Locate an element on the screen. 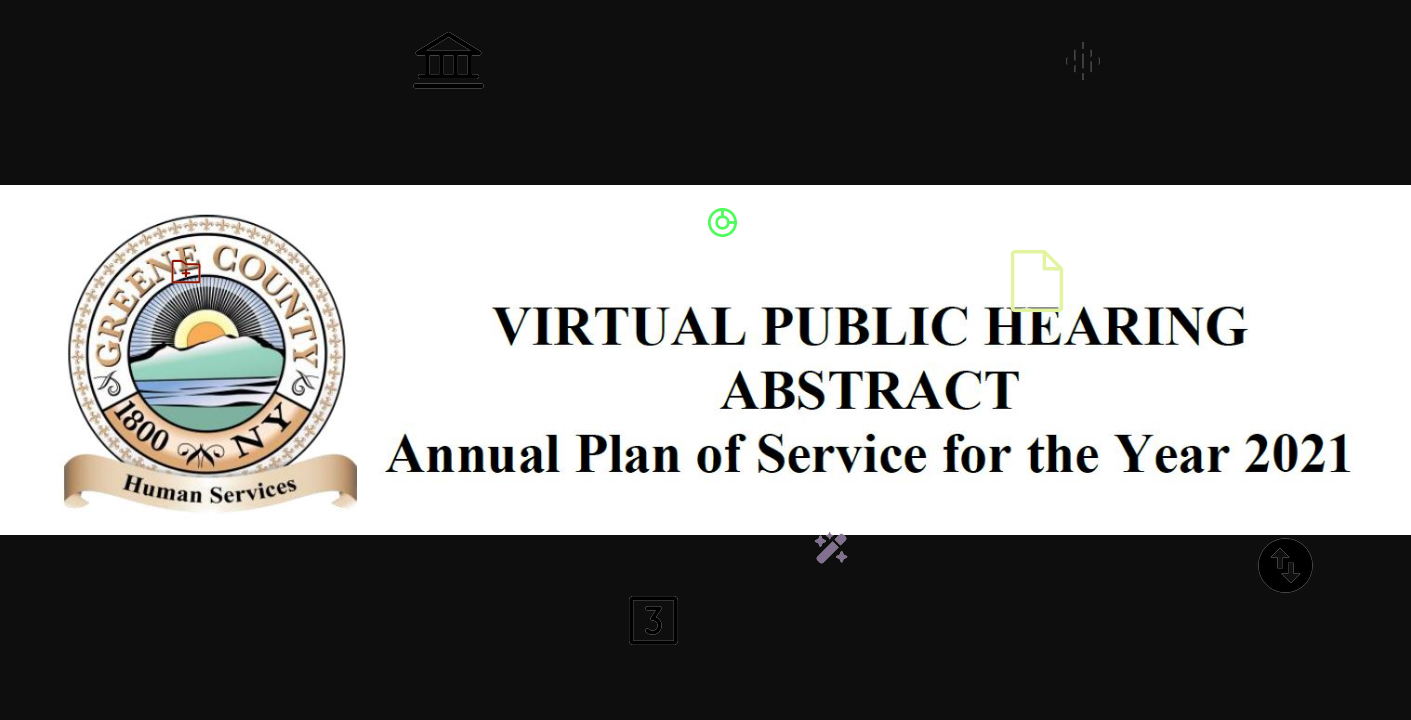 Image resolution: width=1411 pixels, height=720 pixels. view or open a document is located at coordinates (1037, 281).